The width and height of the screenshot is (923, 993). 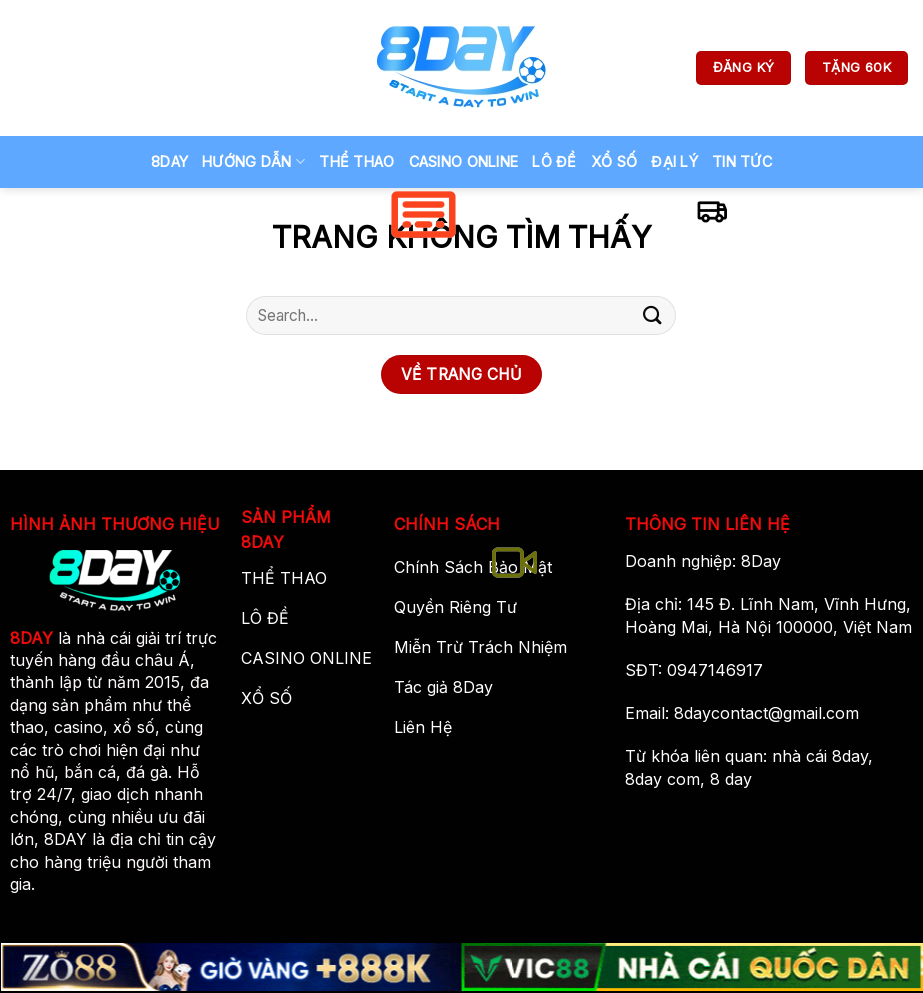 What do you see at coordinates (423, 214) in the screenshot?
I see `open the on-screen keyboard` at bounding box center [423, 214].